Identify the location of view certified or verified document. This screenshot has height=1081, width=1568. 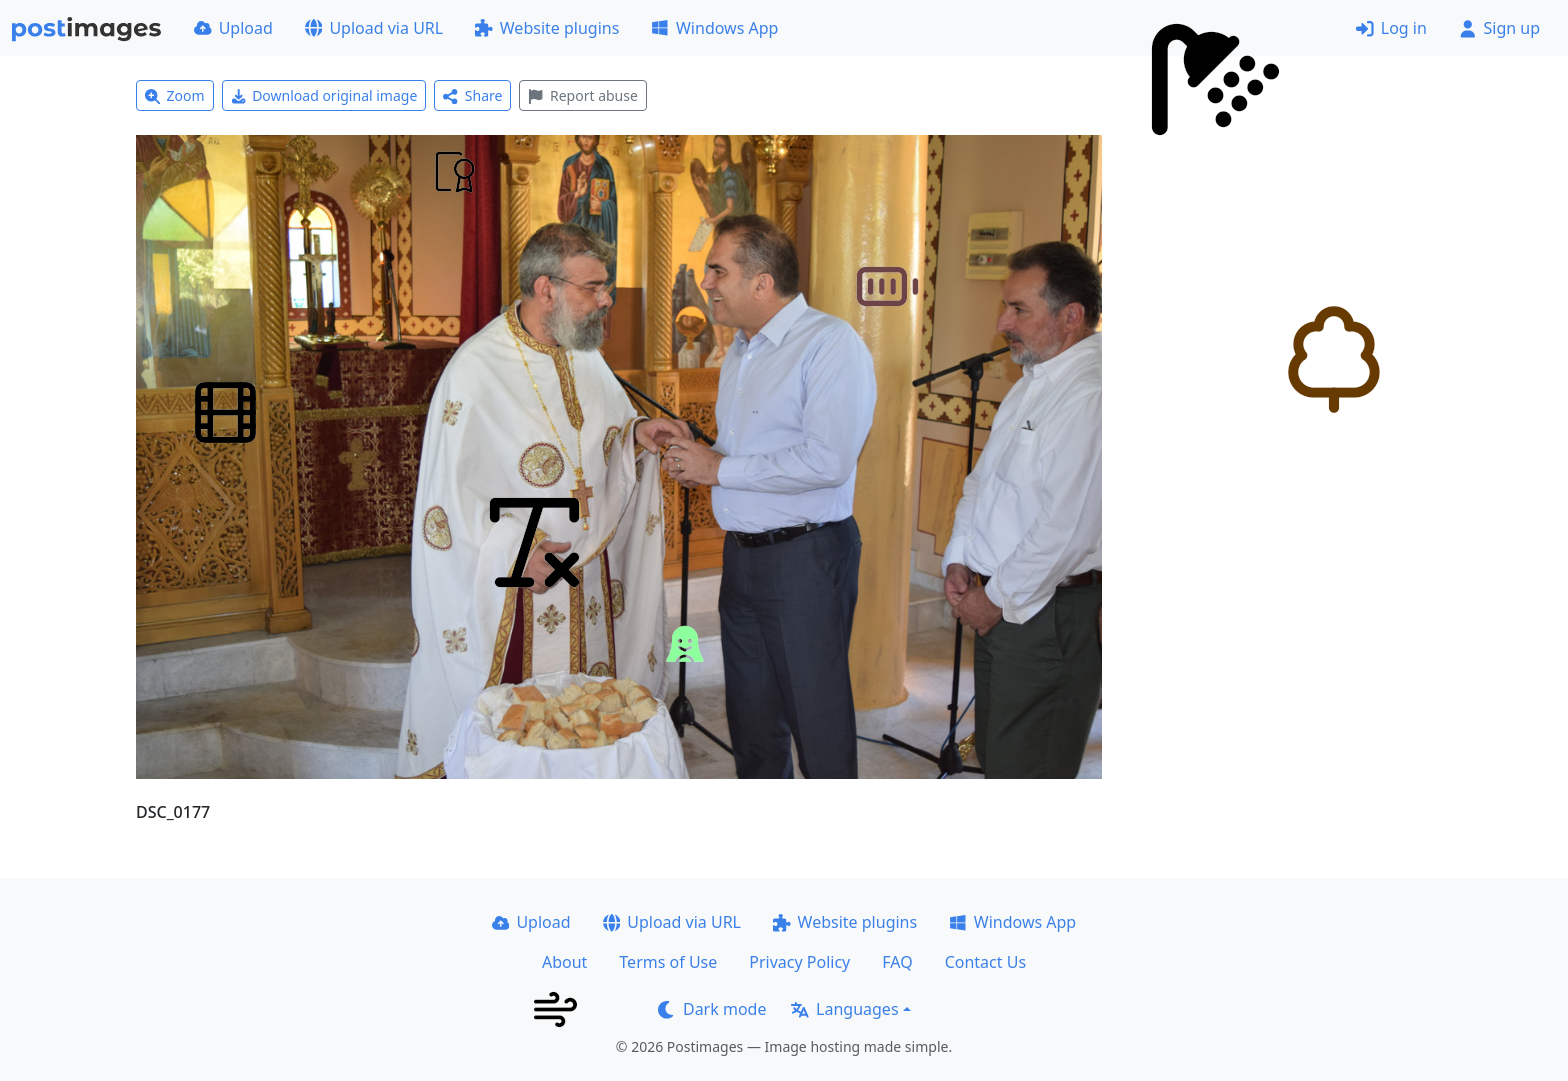
(453, 171).